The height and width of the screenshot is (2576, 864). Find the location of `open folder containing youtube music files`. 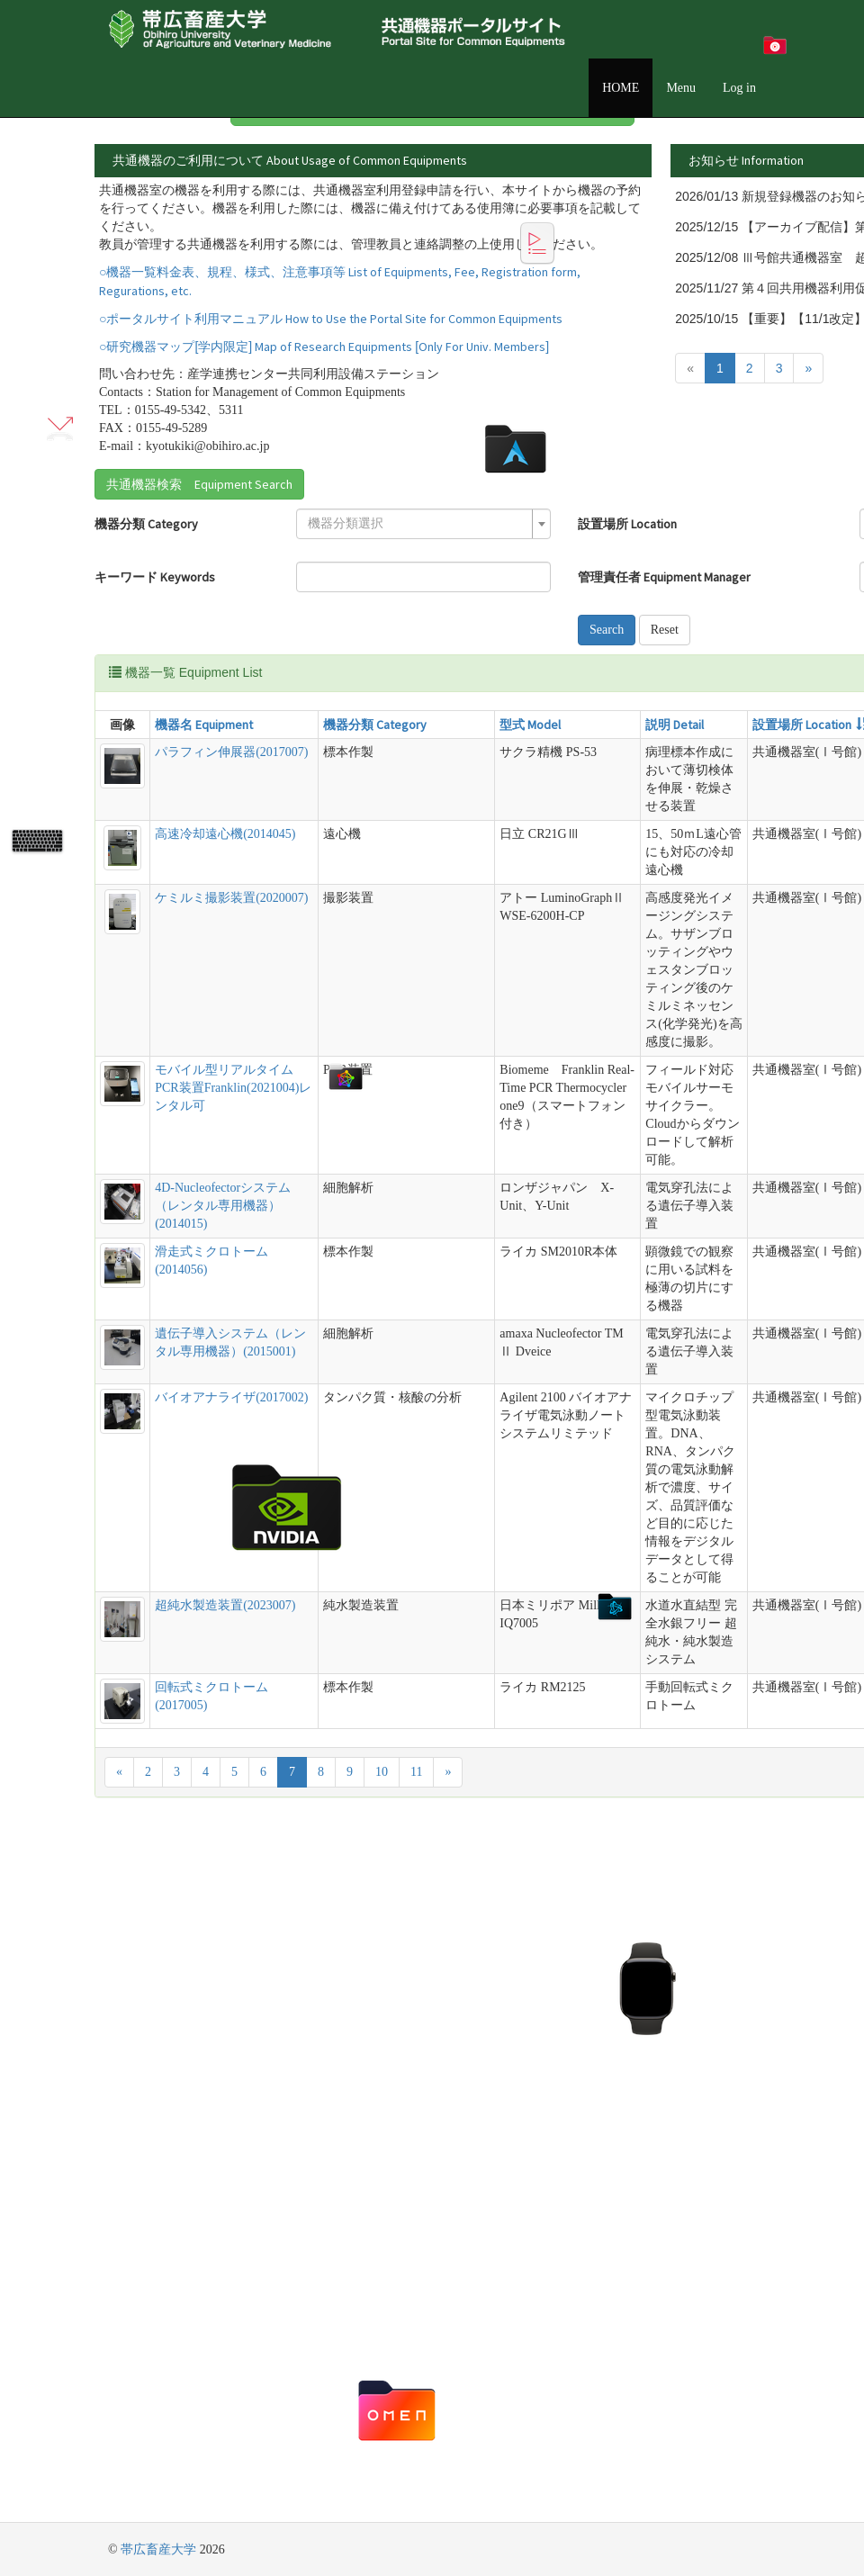

open folder containing youtube music files is located at coordinates (775, 46).